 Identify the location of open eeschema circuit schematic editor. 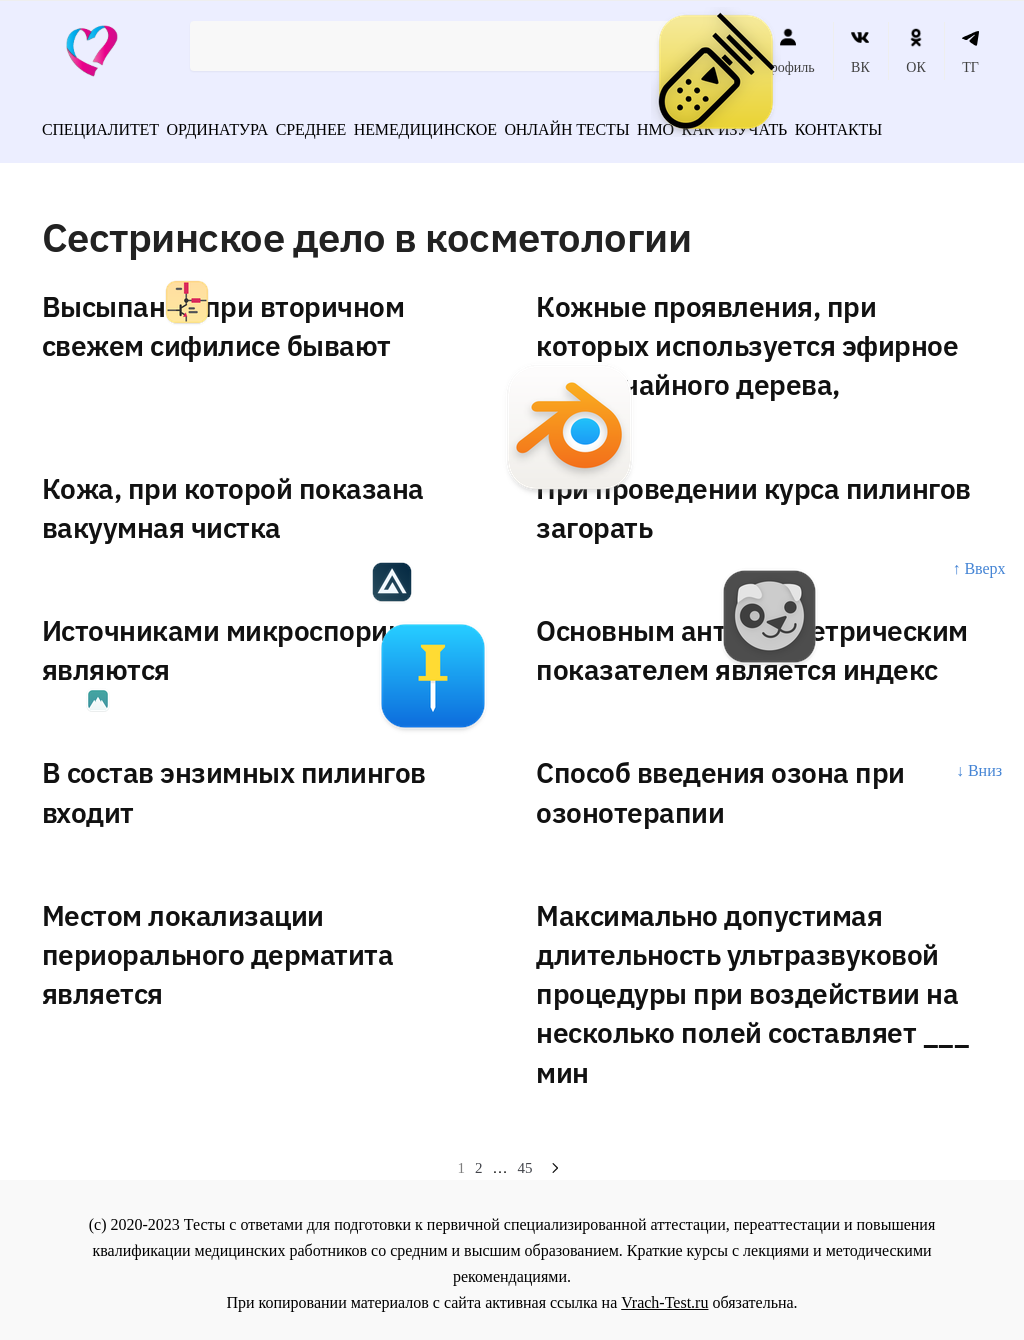
(187, 302).